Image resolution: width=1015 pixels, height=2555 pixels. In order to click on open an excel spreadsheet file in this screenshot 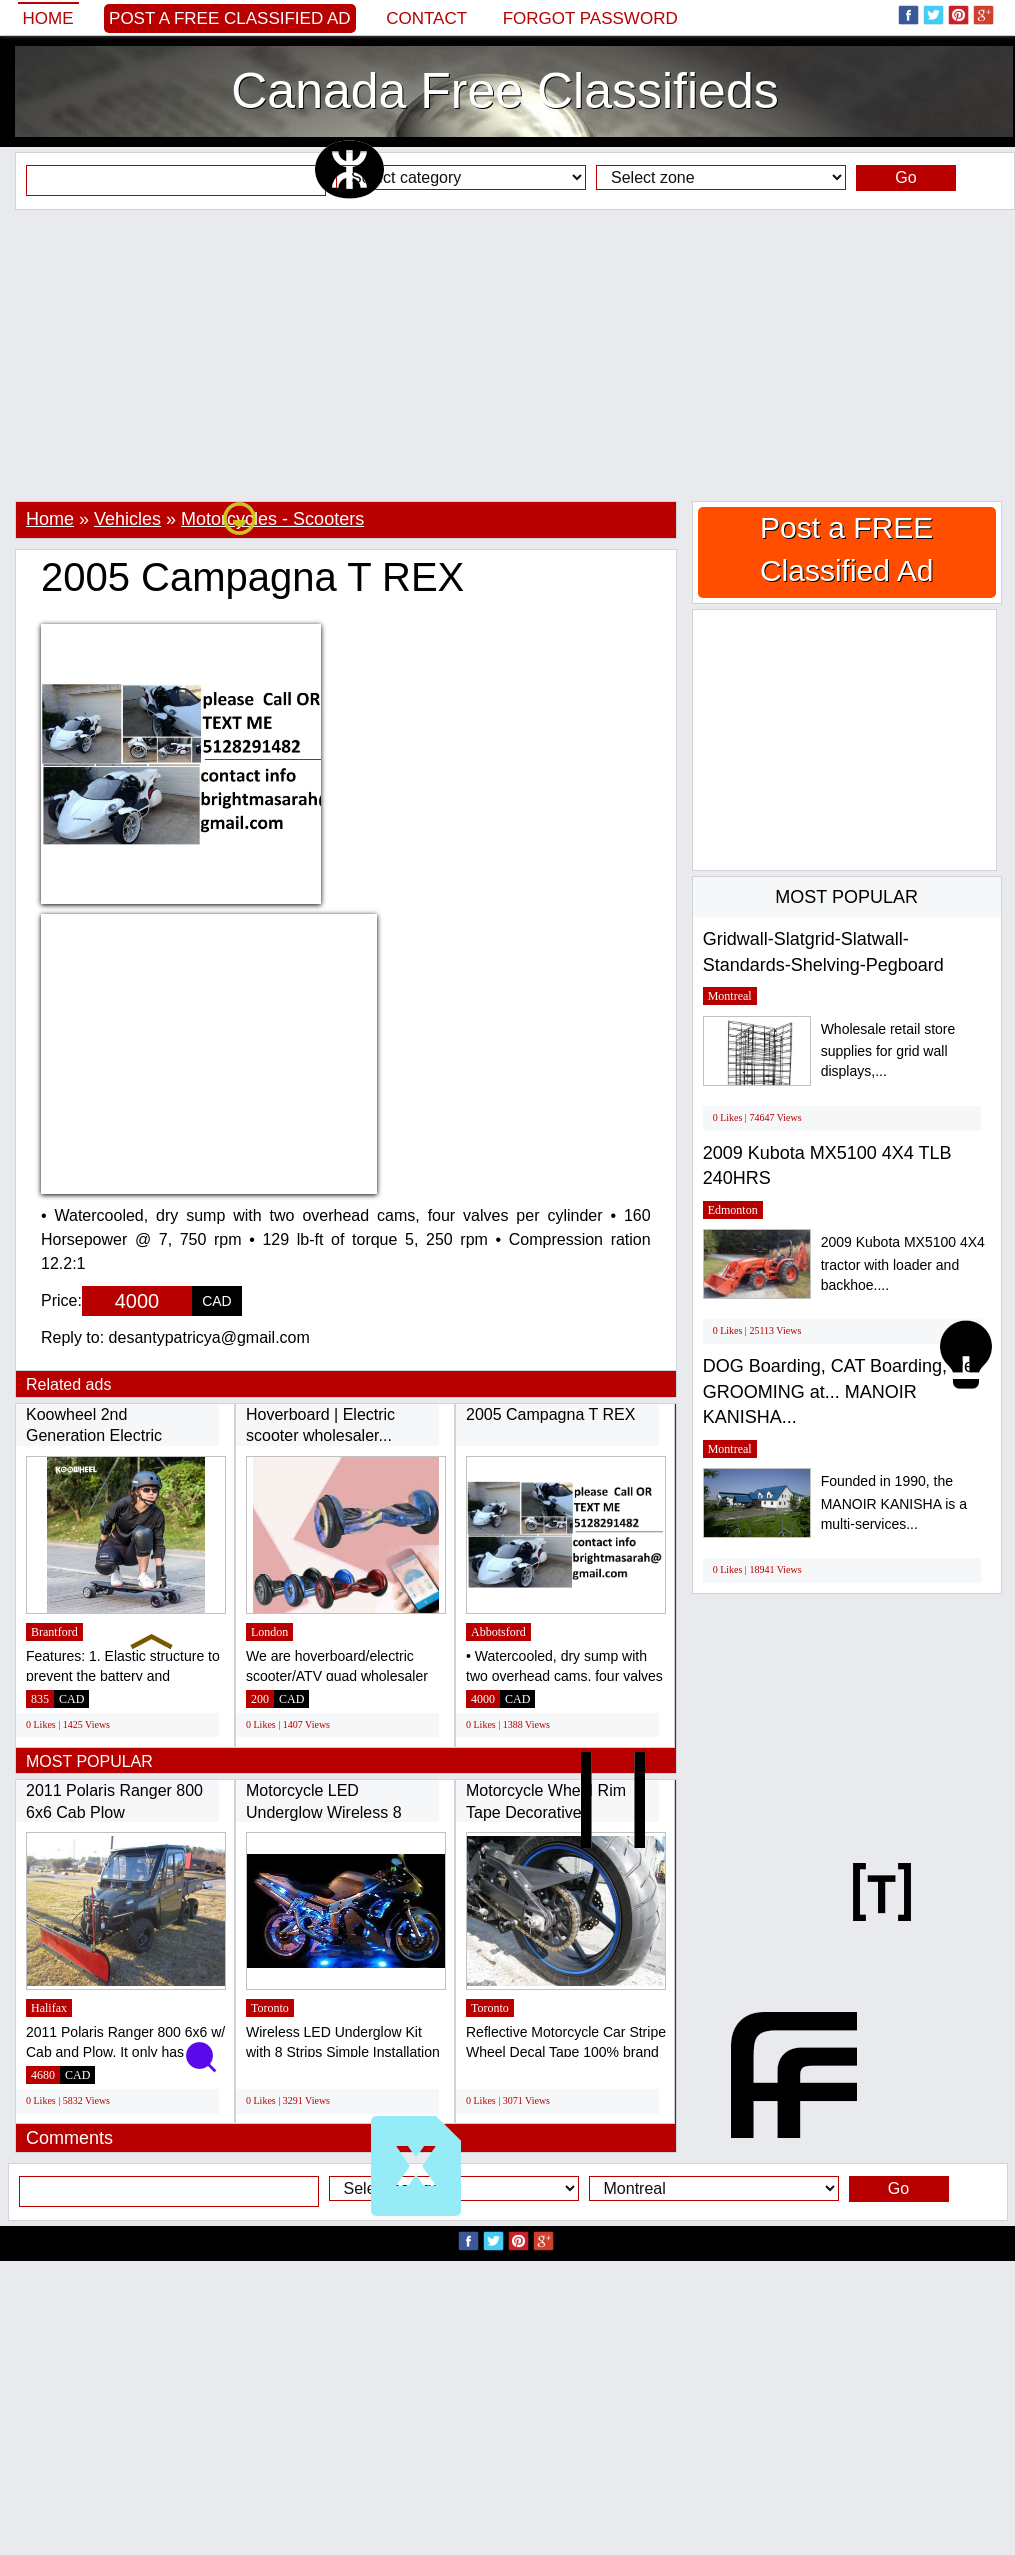, I will do `click(416, 2166)`.